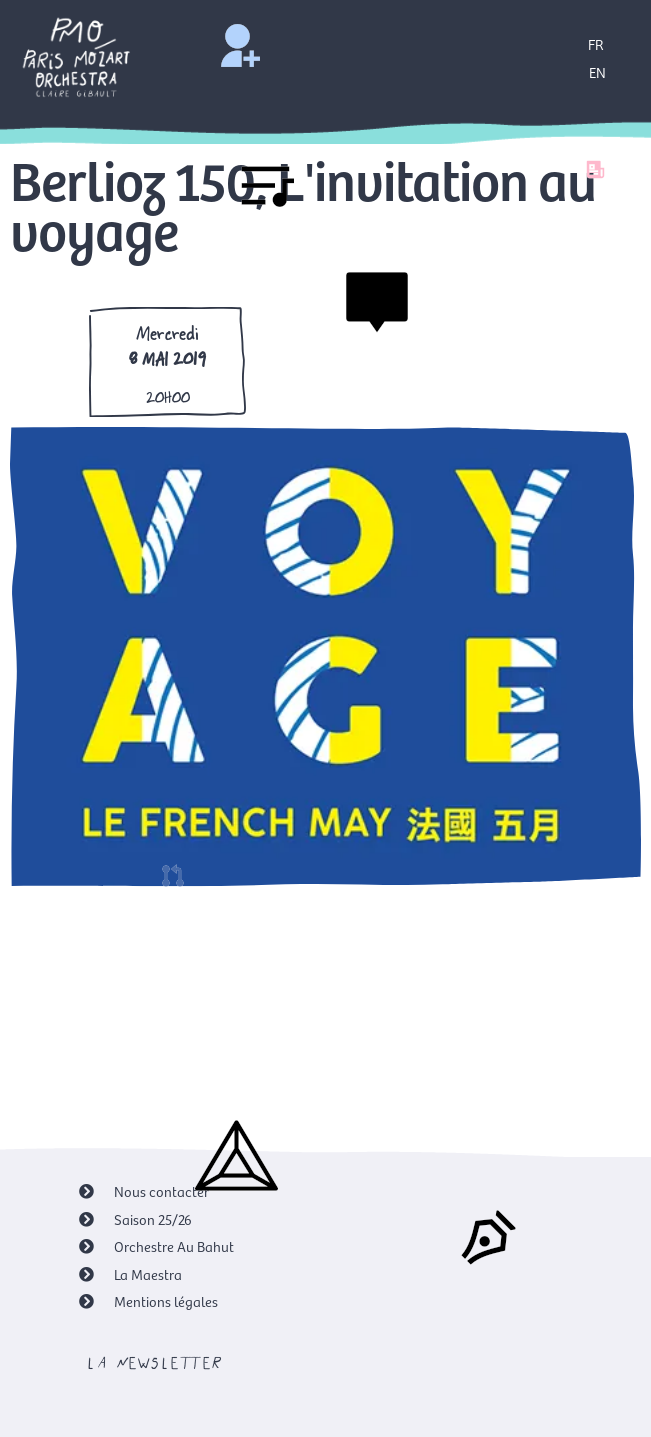 This screenshot has height=1437, width=651. What do you see at coordinates (173, 876) in the screenshot?
I see `view or manage git pull requests` at bounding box center [173, 876].